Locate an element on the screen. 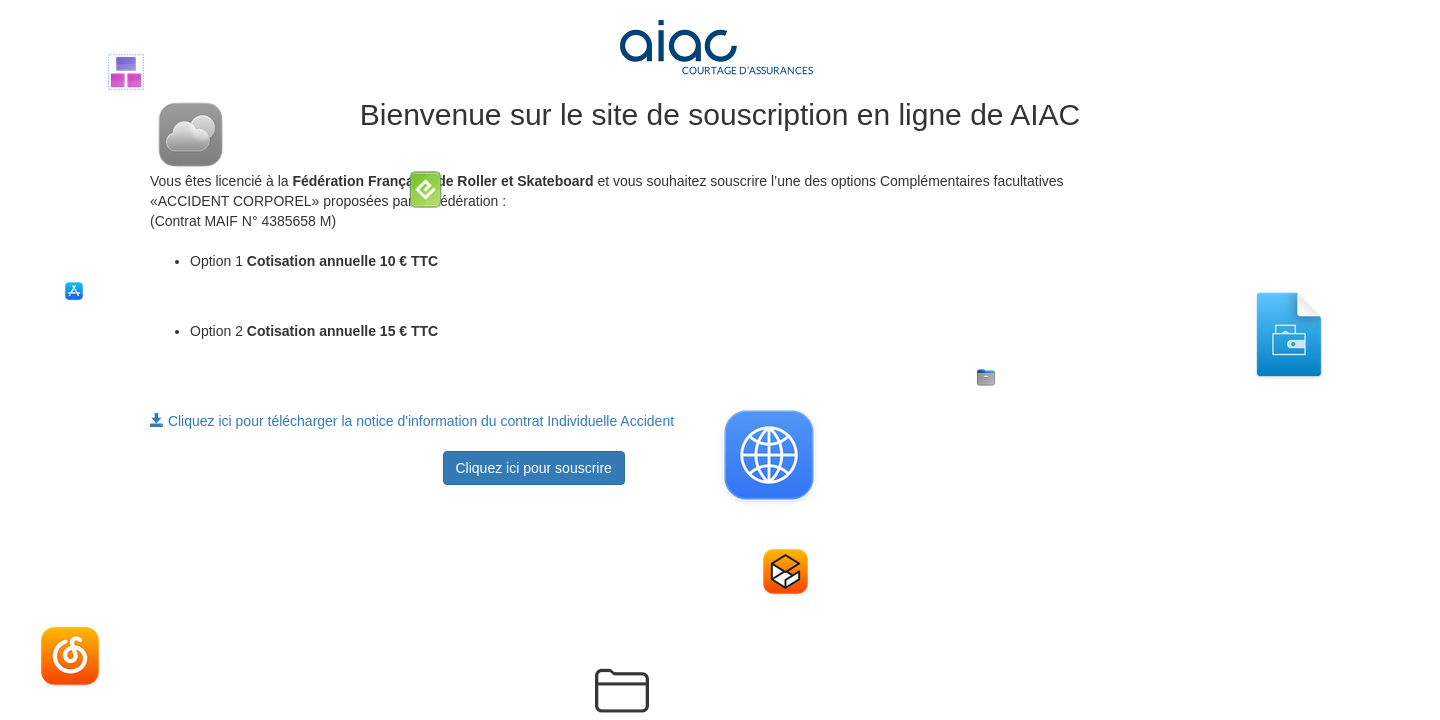  open gazebo robotics simulation app is located at coordinates (785, 571).